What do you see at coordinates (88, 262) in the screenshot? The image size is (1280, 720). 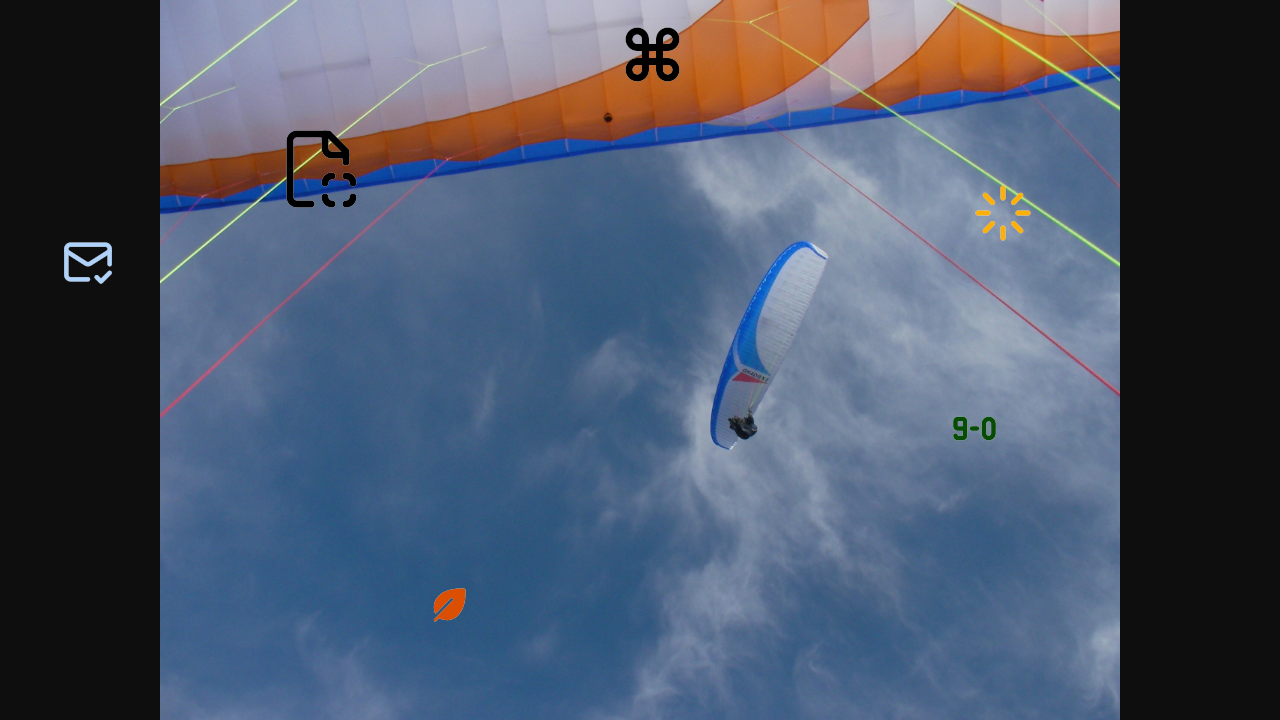 I see `email sent successfully` at bounding box center [88, 262].